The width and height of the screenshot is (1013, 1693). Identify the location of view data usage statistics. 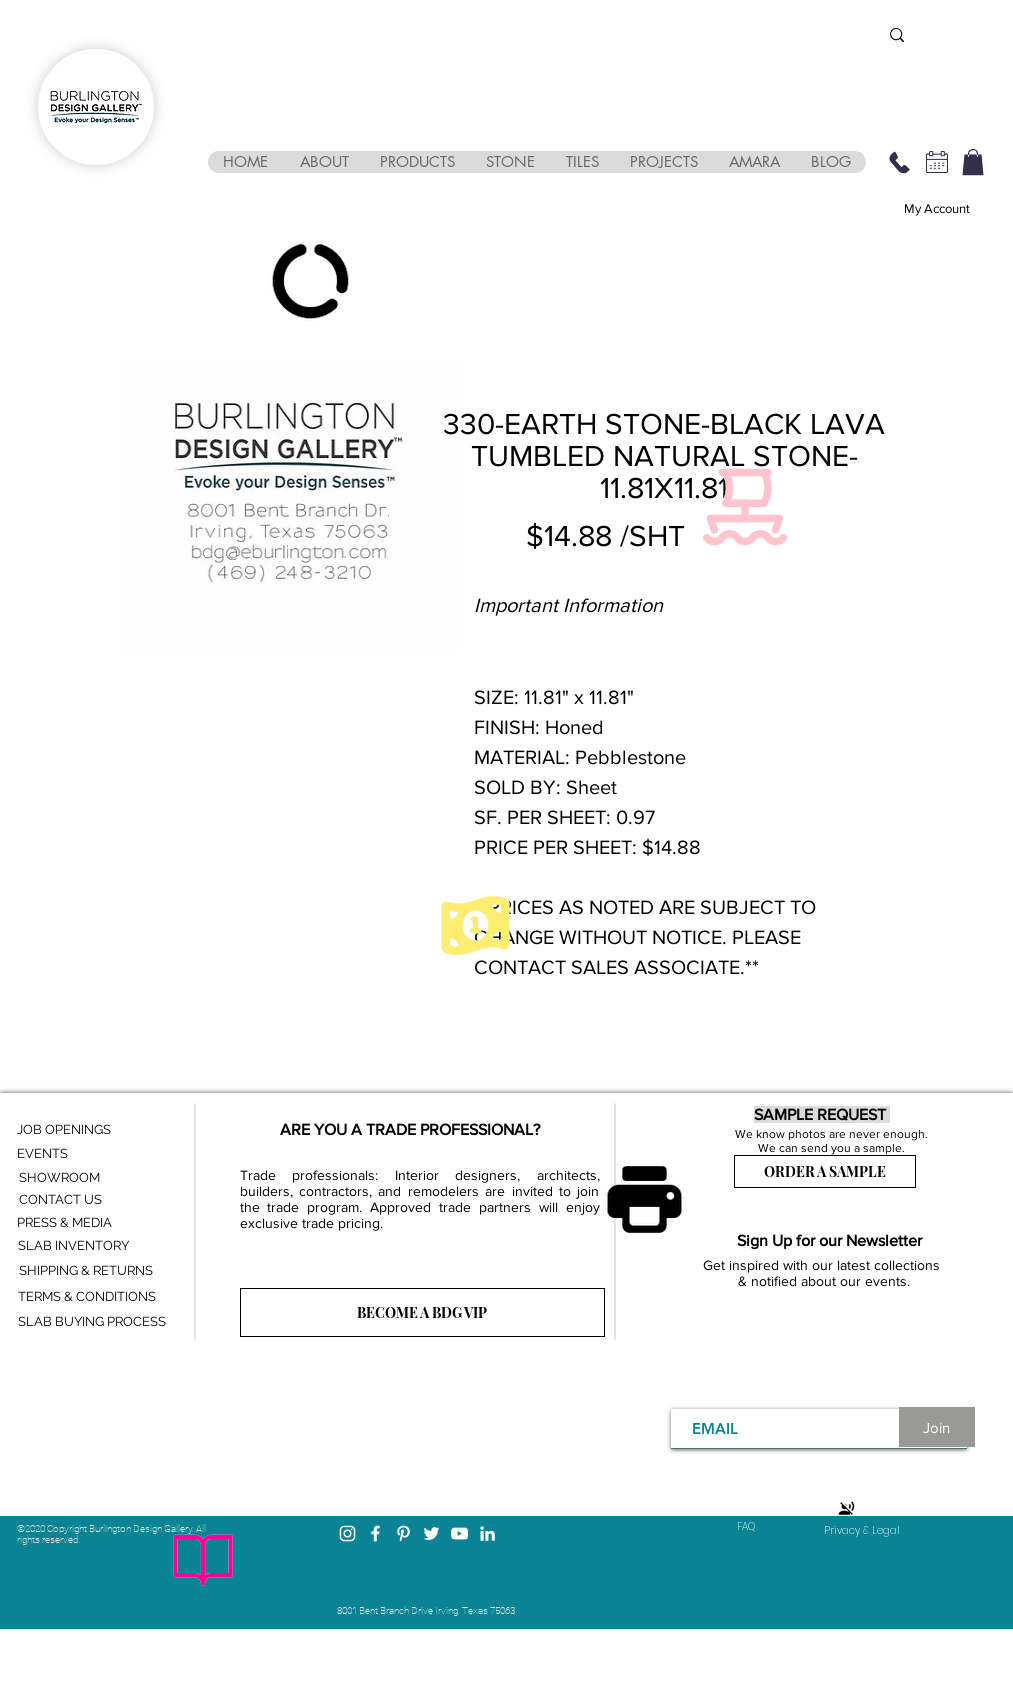
(310, 280).